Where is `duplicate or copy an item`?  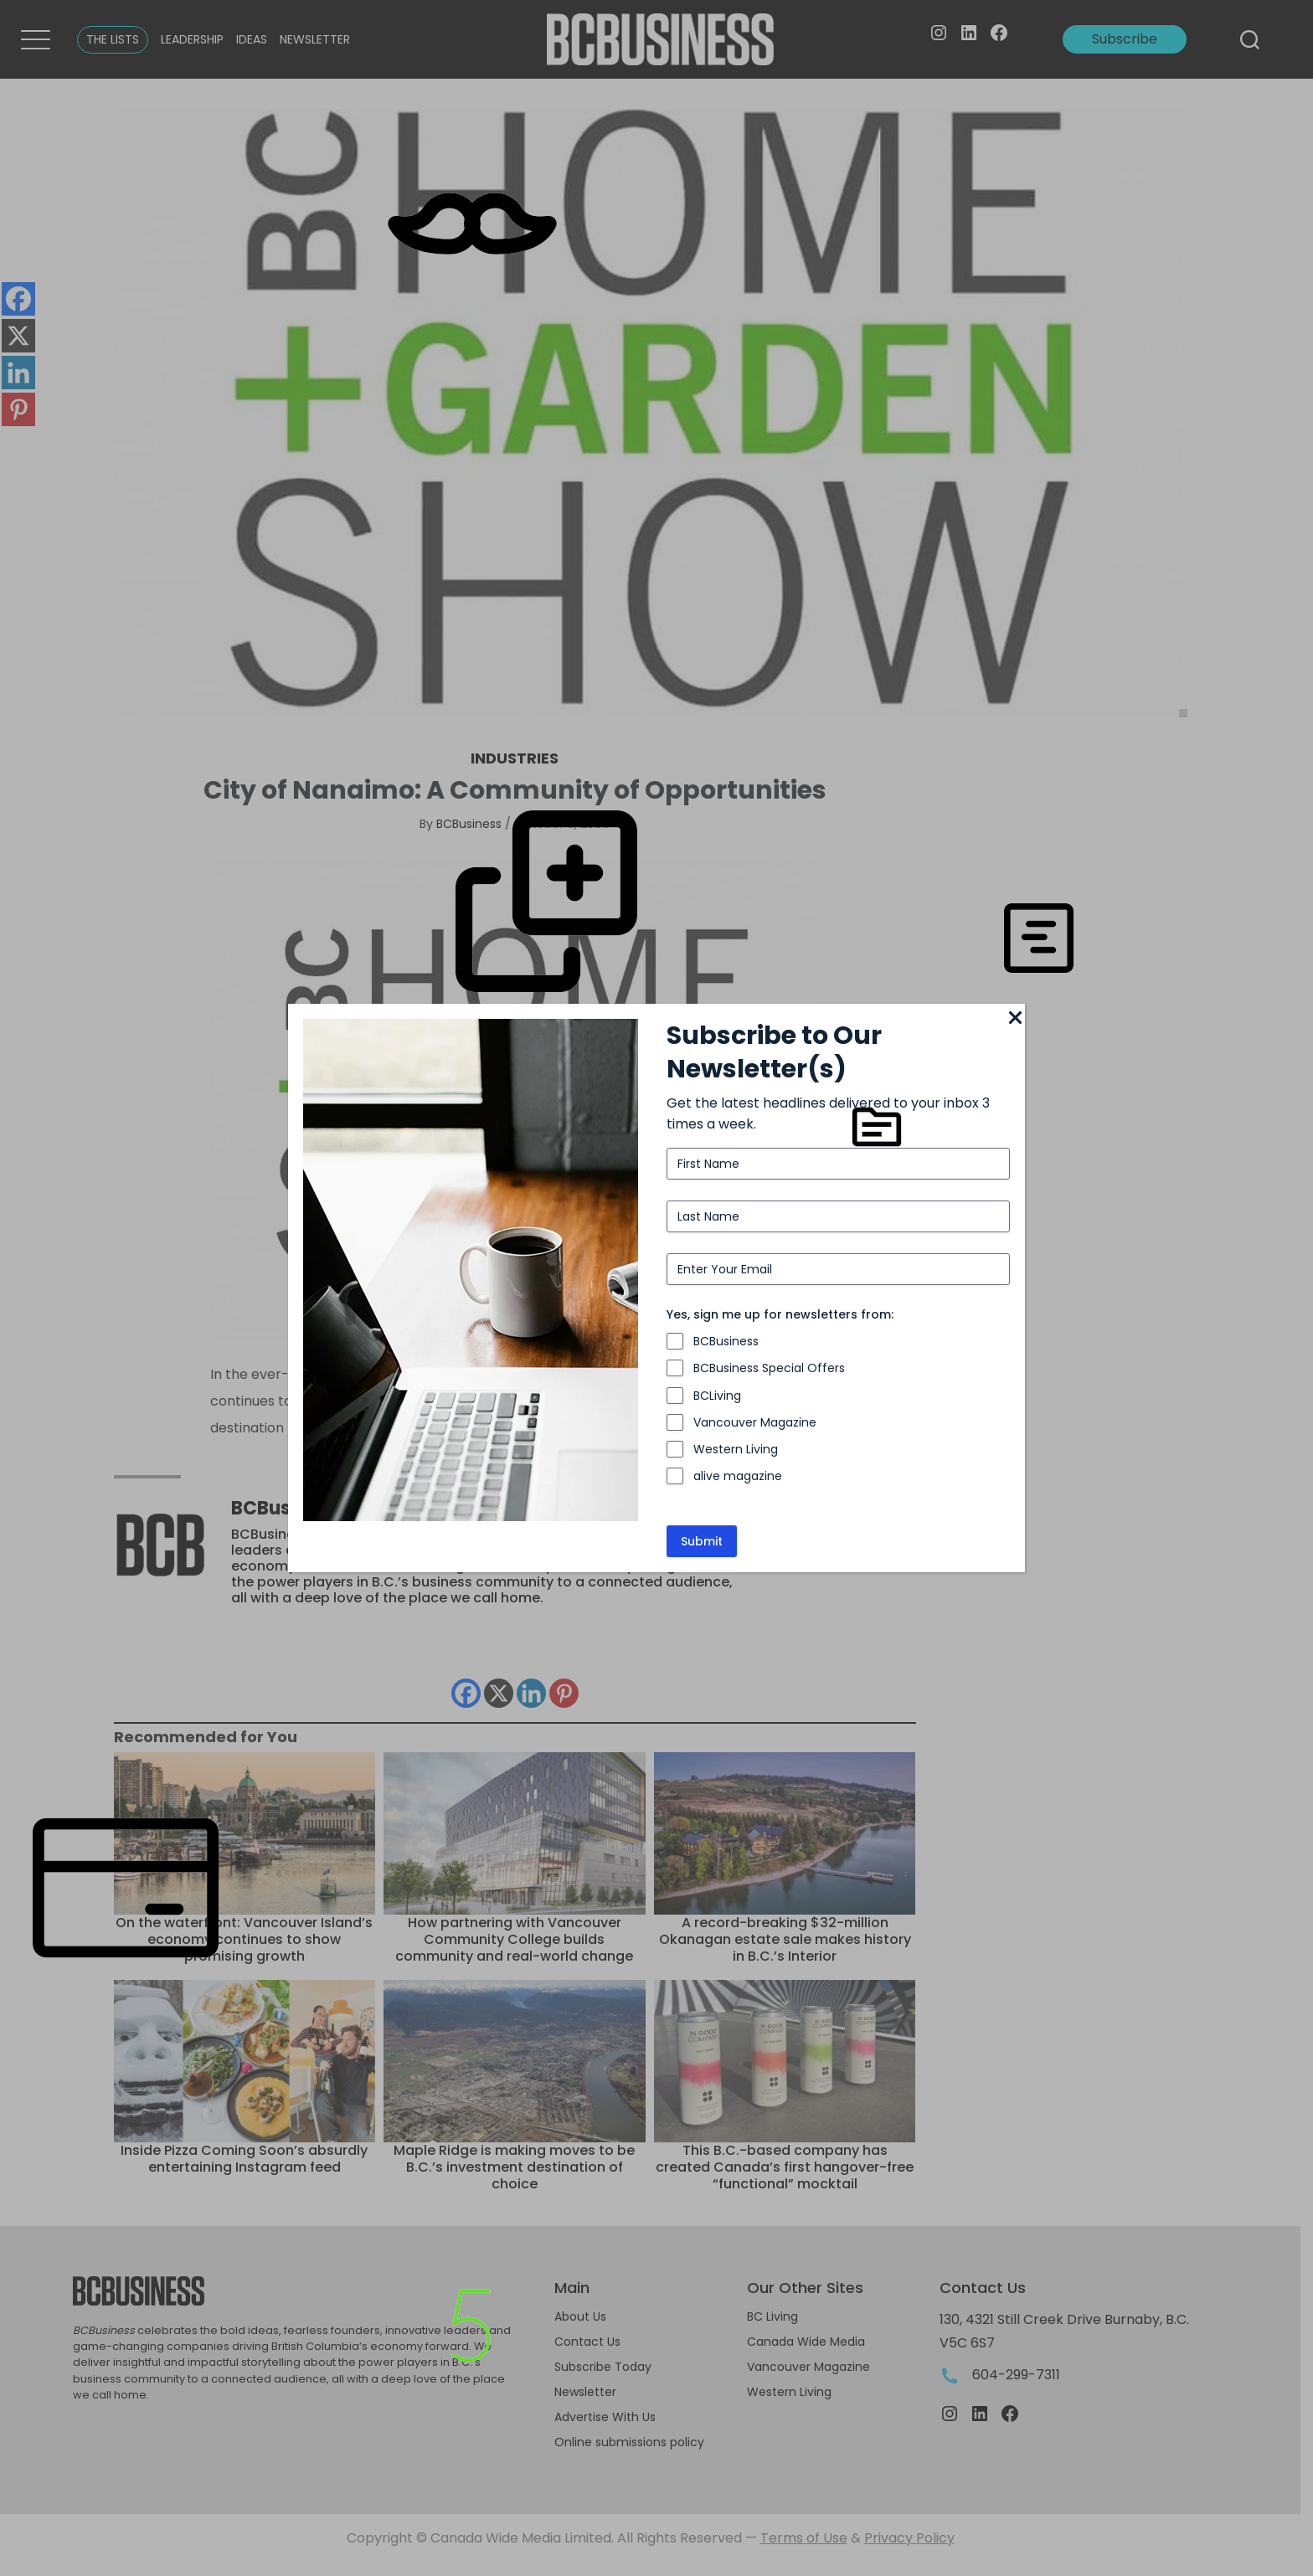
duplicate or copy an item is located at coordinates (546, 901).